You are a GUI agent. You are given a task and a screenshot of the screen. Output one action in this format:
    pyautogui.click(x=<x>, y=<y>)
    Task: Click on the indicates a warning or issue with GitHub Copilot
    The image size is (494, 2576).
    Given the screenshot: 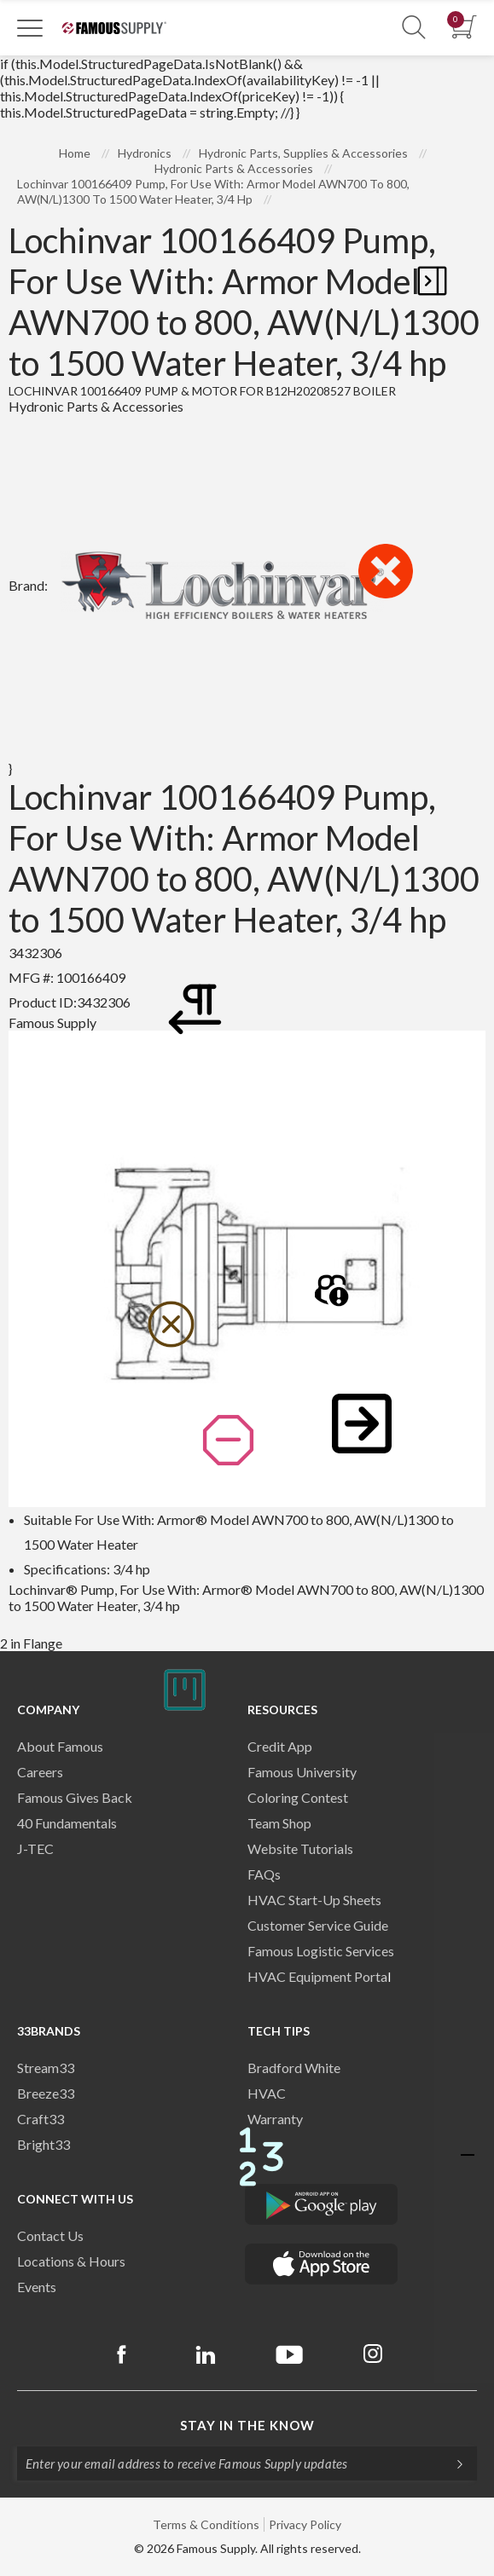 What is the action you would take?
    pyautogui.click(x=332, y=1290)
    